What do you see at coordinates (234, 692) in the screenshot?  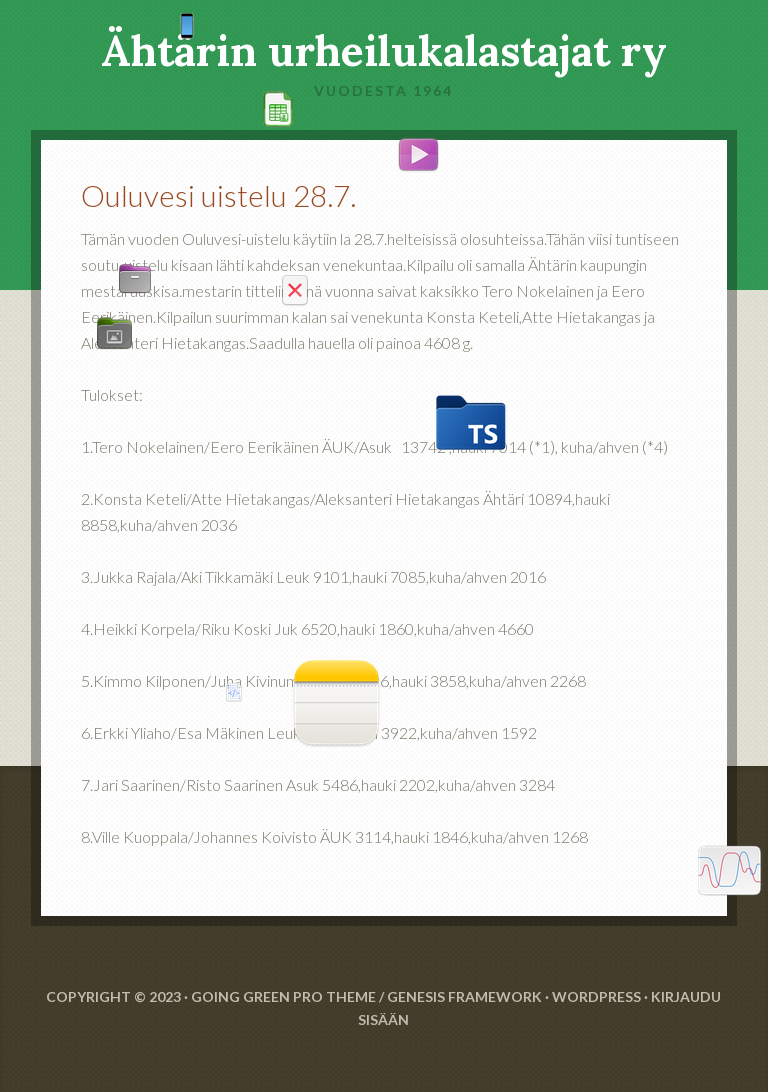 I see `an html template file` at bounding box center [234, 692].